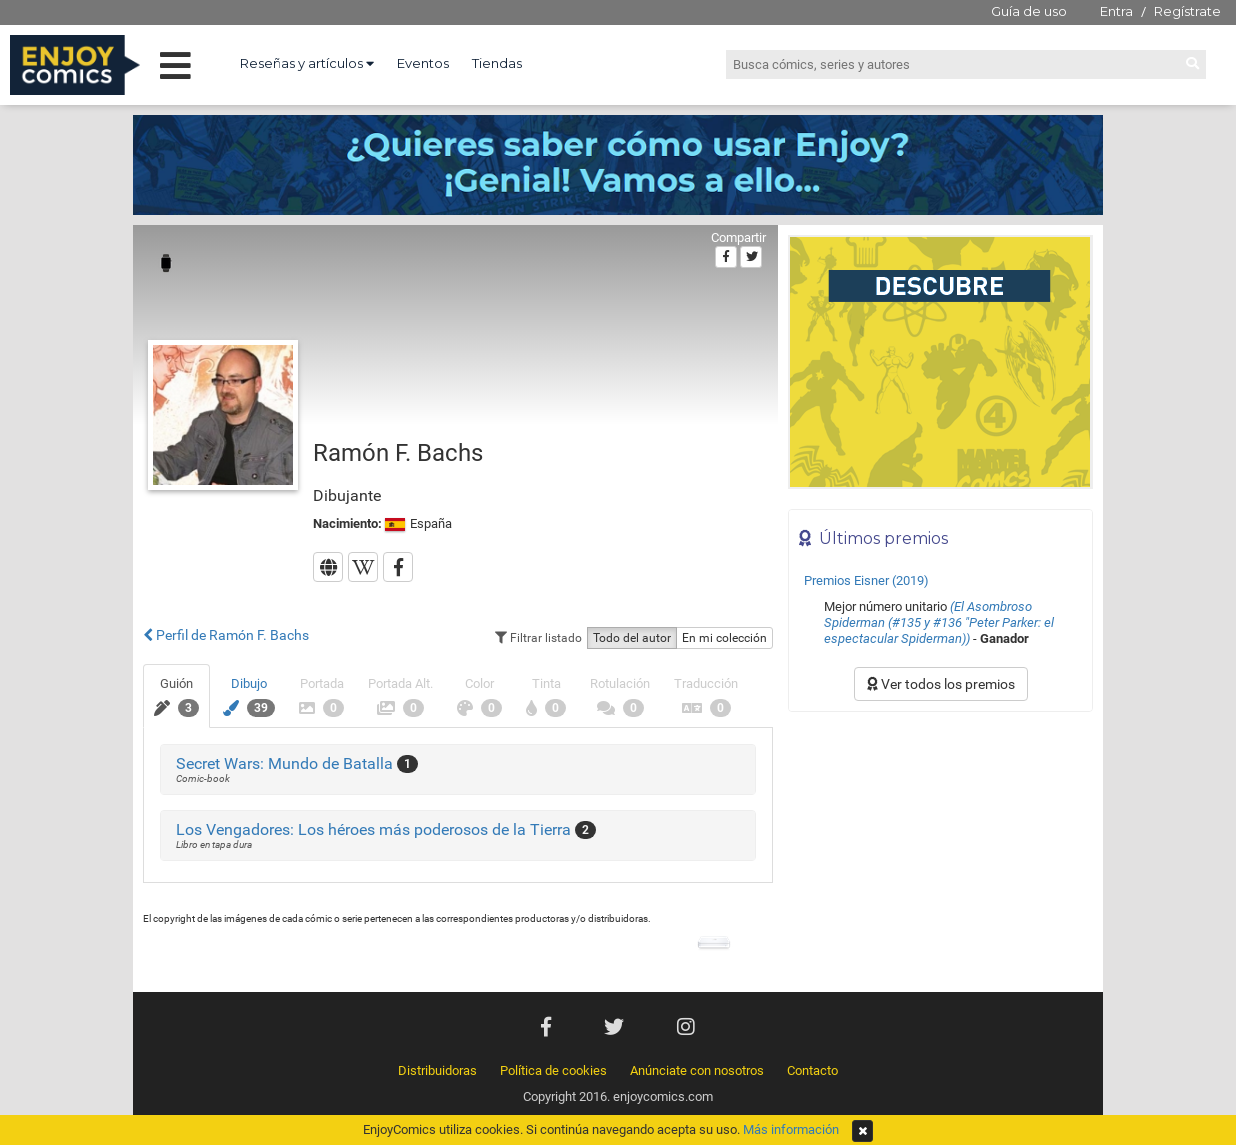 This screenshot has height=1145, width=1236. What do you see at coordinates (714, 940) in the screenshot?
I see `access time capsule backup settings` at bounding box center [714, 940].